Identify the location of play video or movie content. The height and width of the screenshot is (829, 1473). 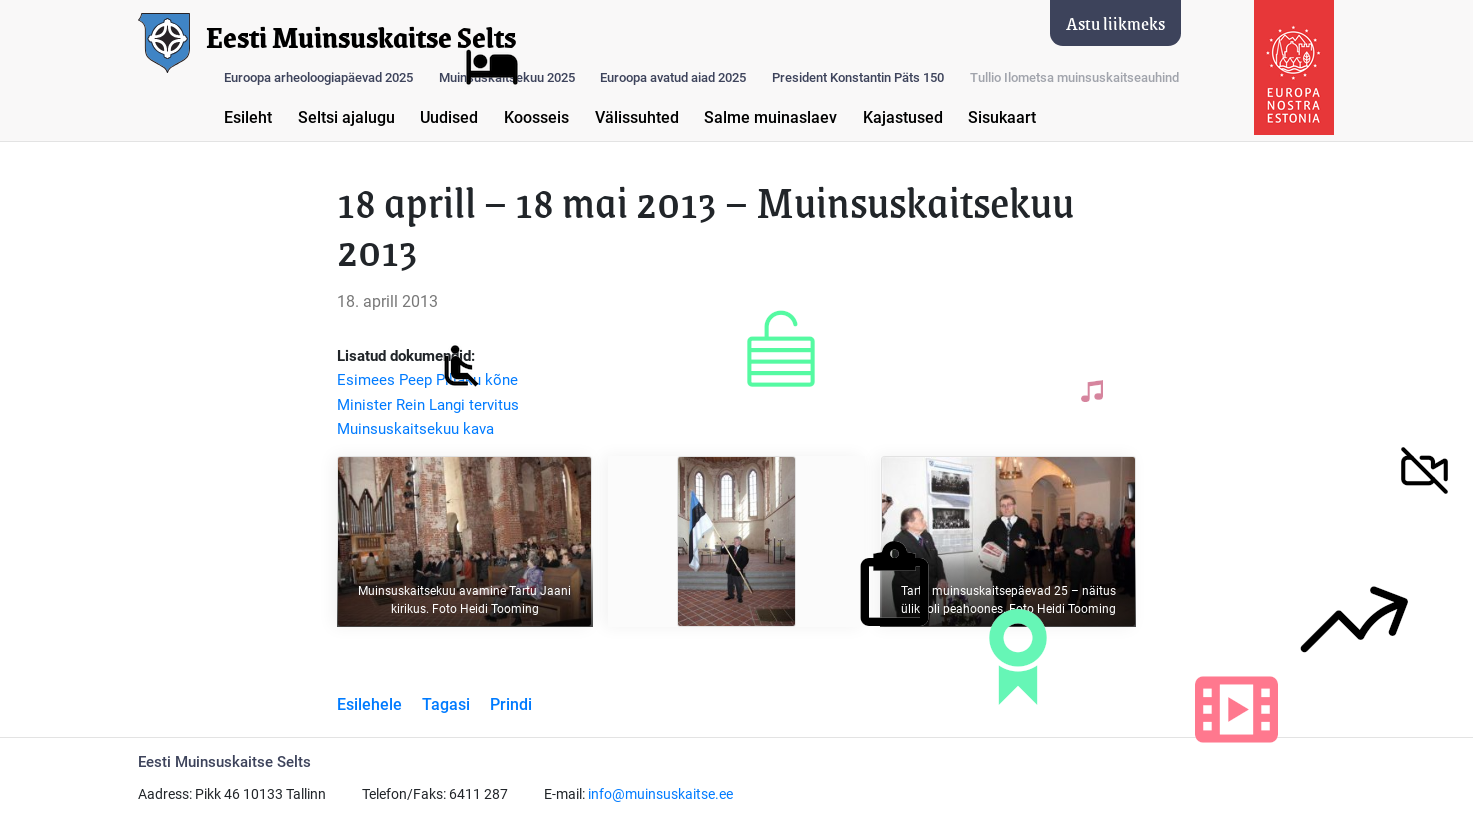
(1236, 709).